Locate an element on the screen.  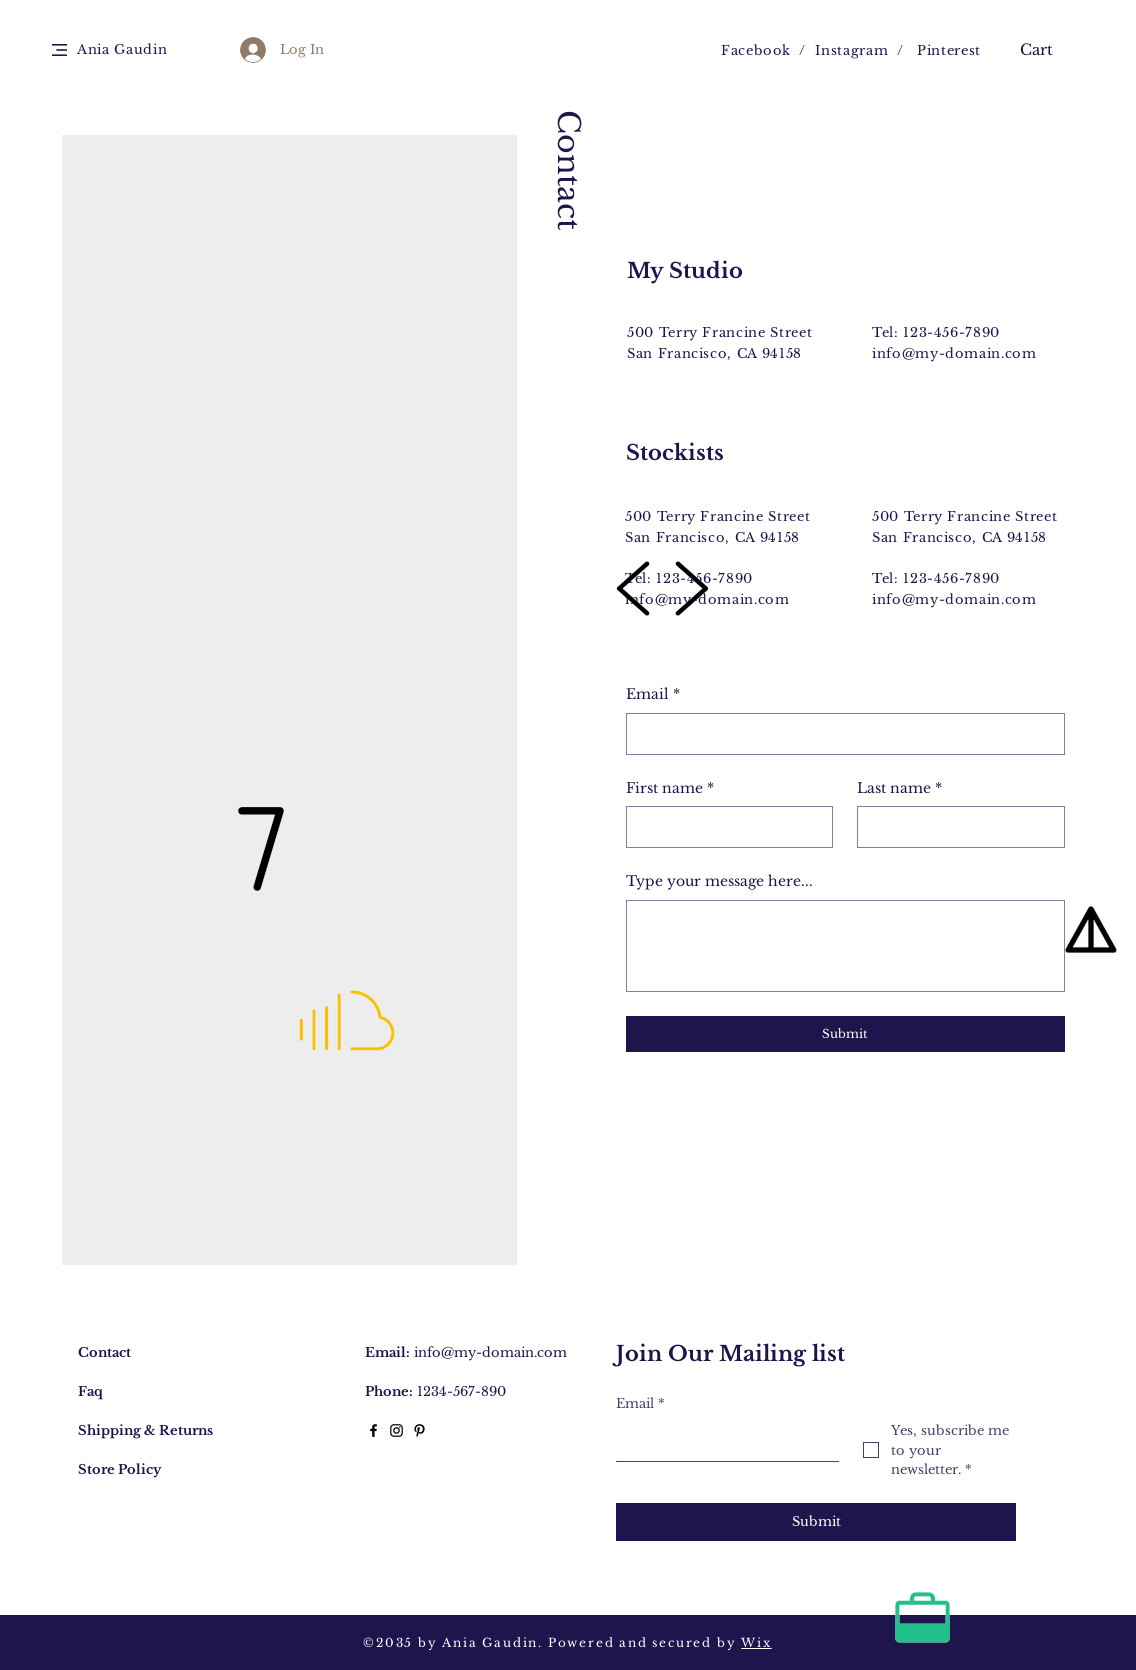
indicates the number seven in a list or sequence is located at coordinates (261, 849).